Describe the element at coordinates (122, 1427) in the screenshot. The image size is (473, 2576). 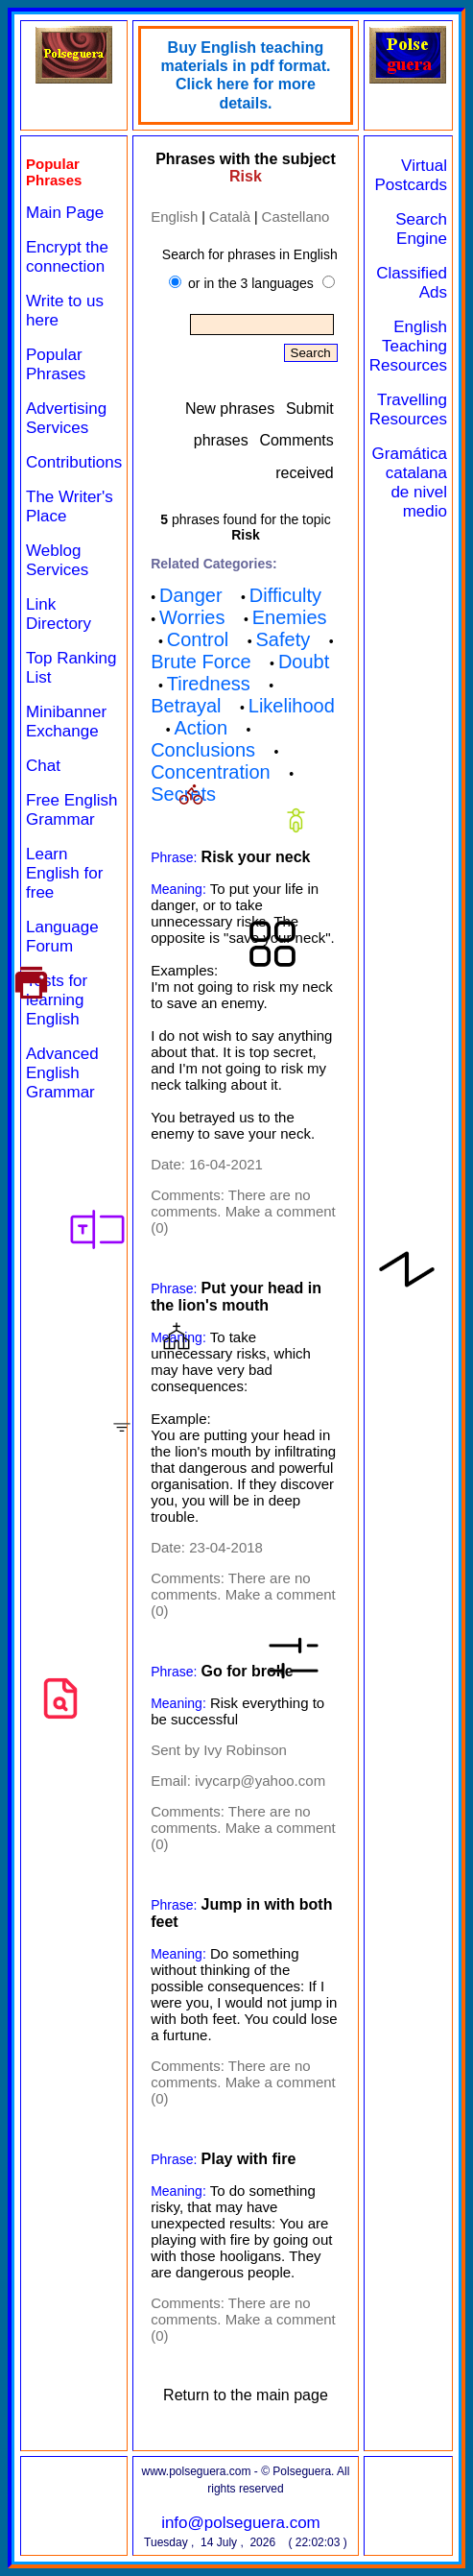
I see `filter or sort list items` at that location.